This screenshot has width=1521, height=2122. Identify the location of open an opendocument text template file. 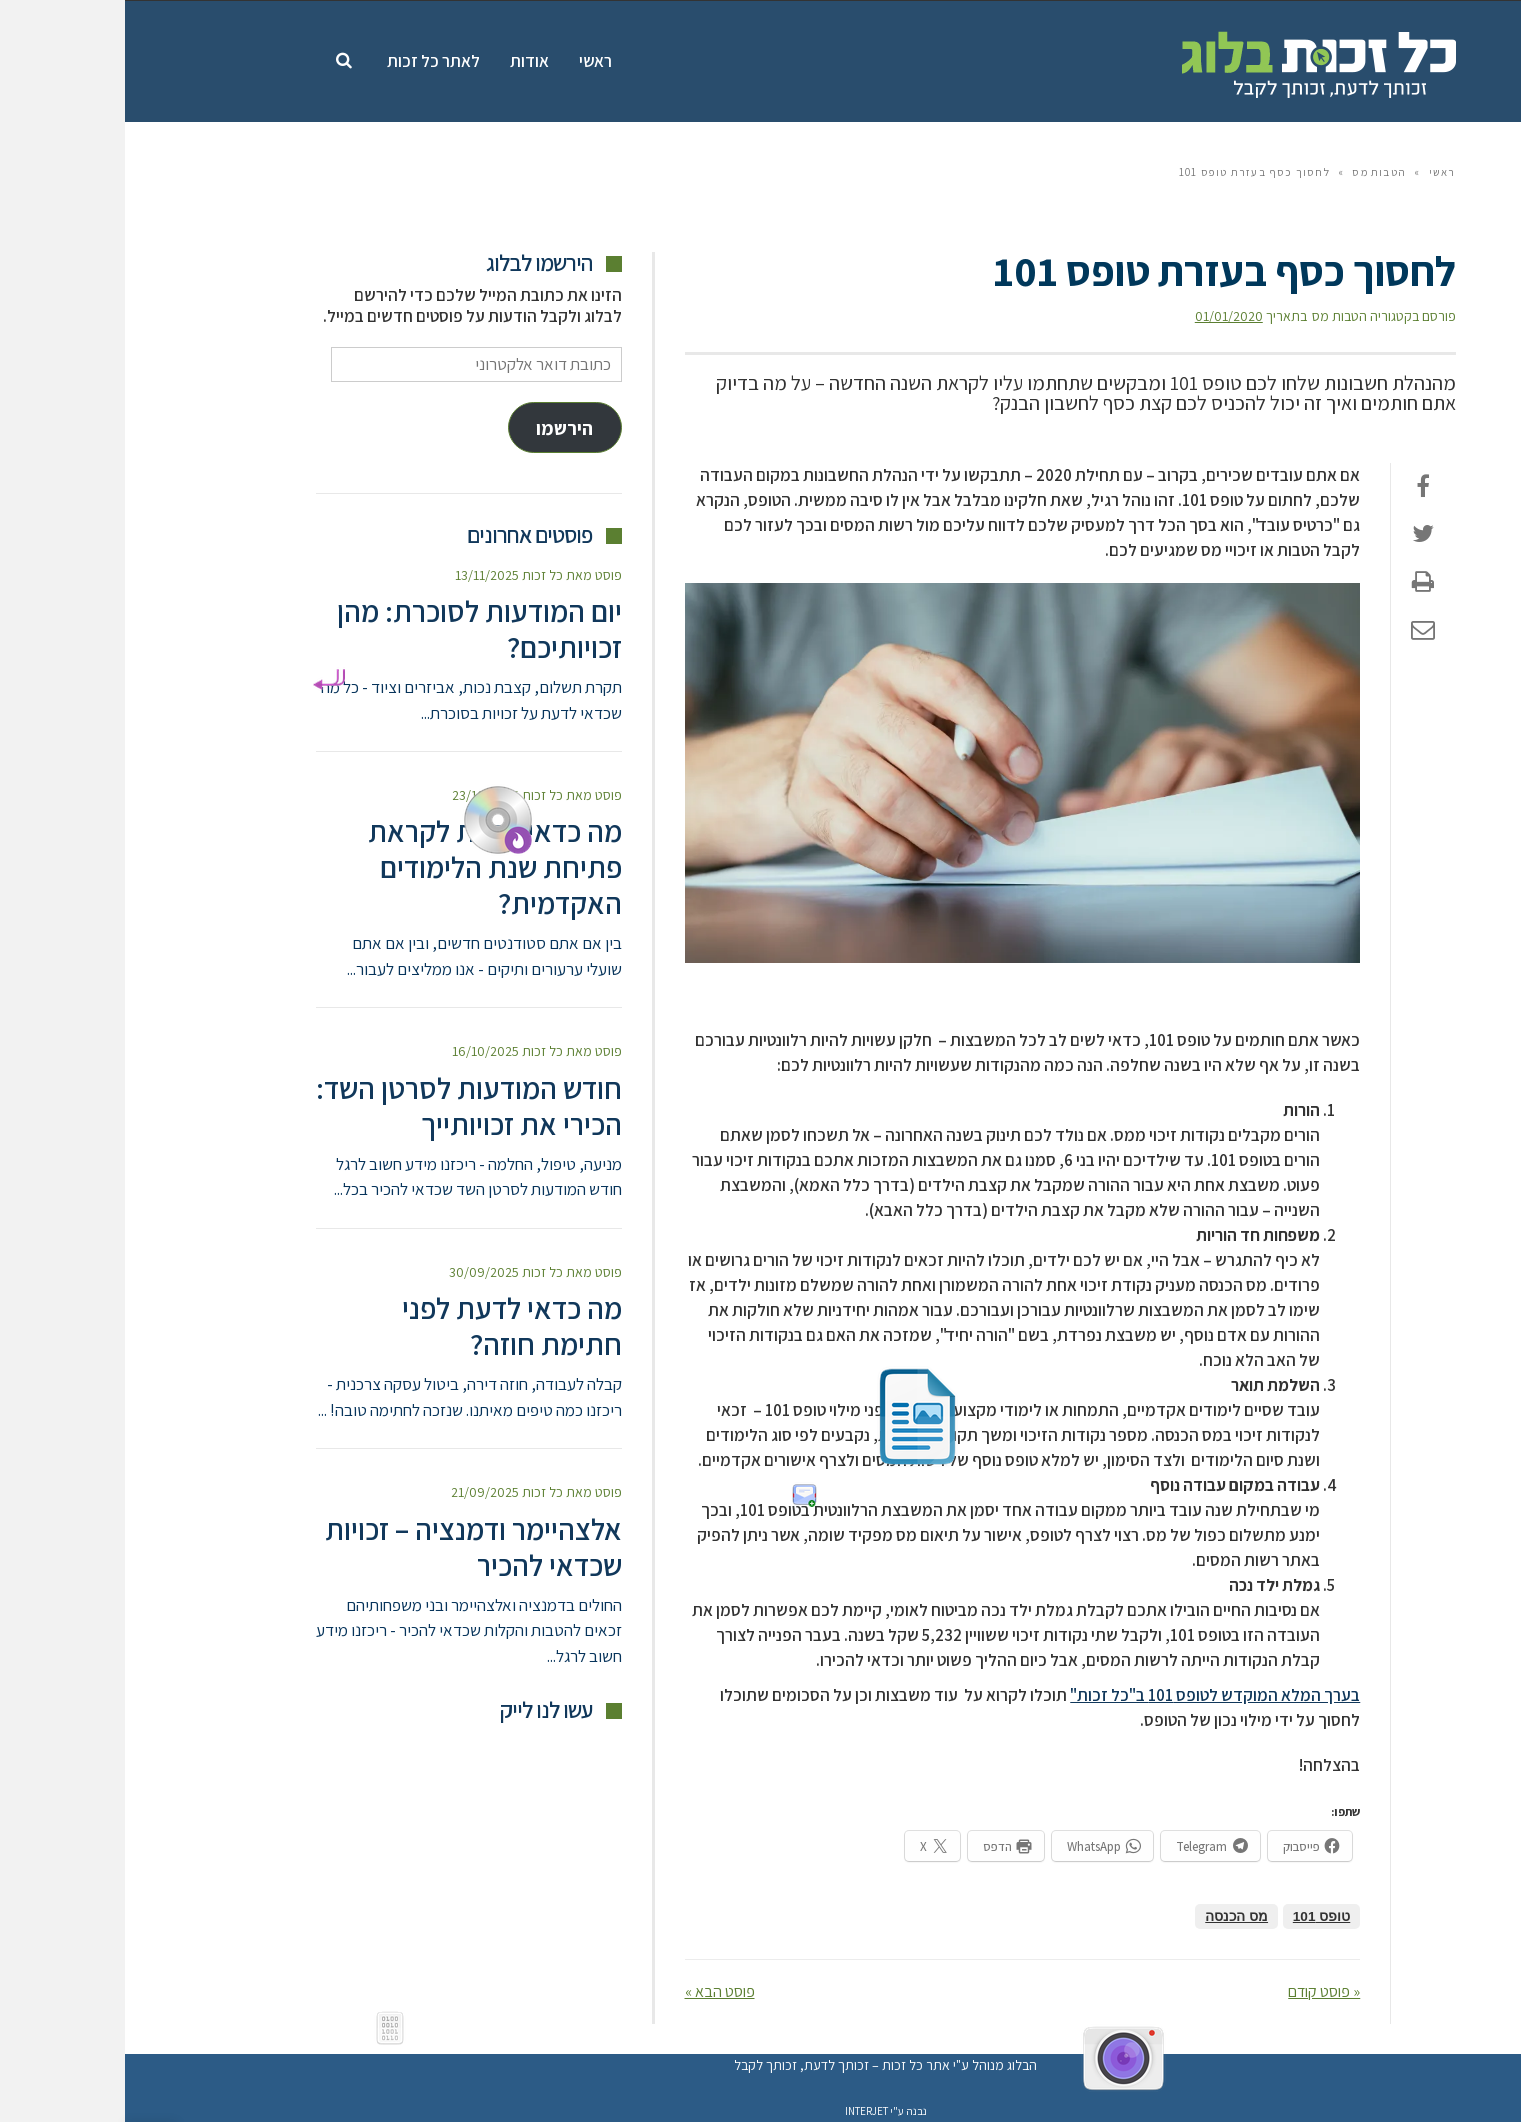
(917, 1416).